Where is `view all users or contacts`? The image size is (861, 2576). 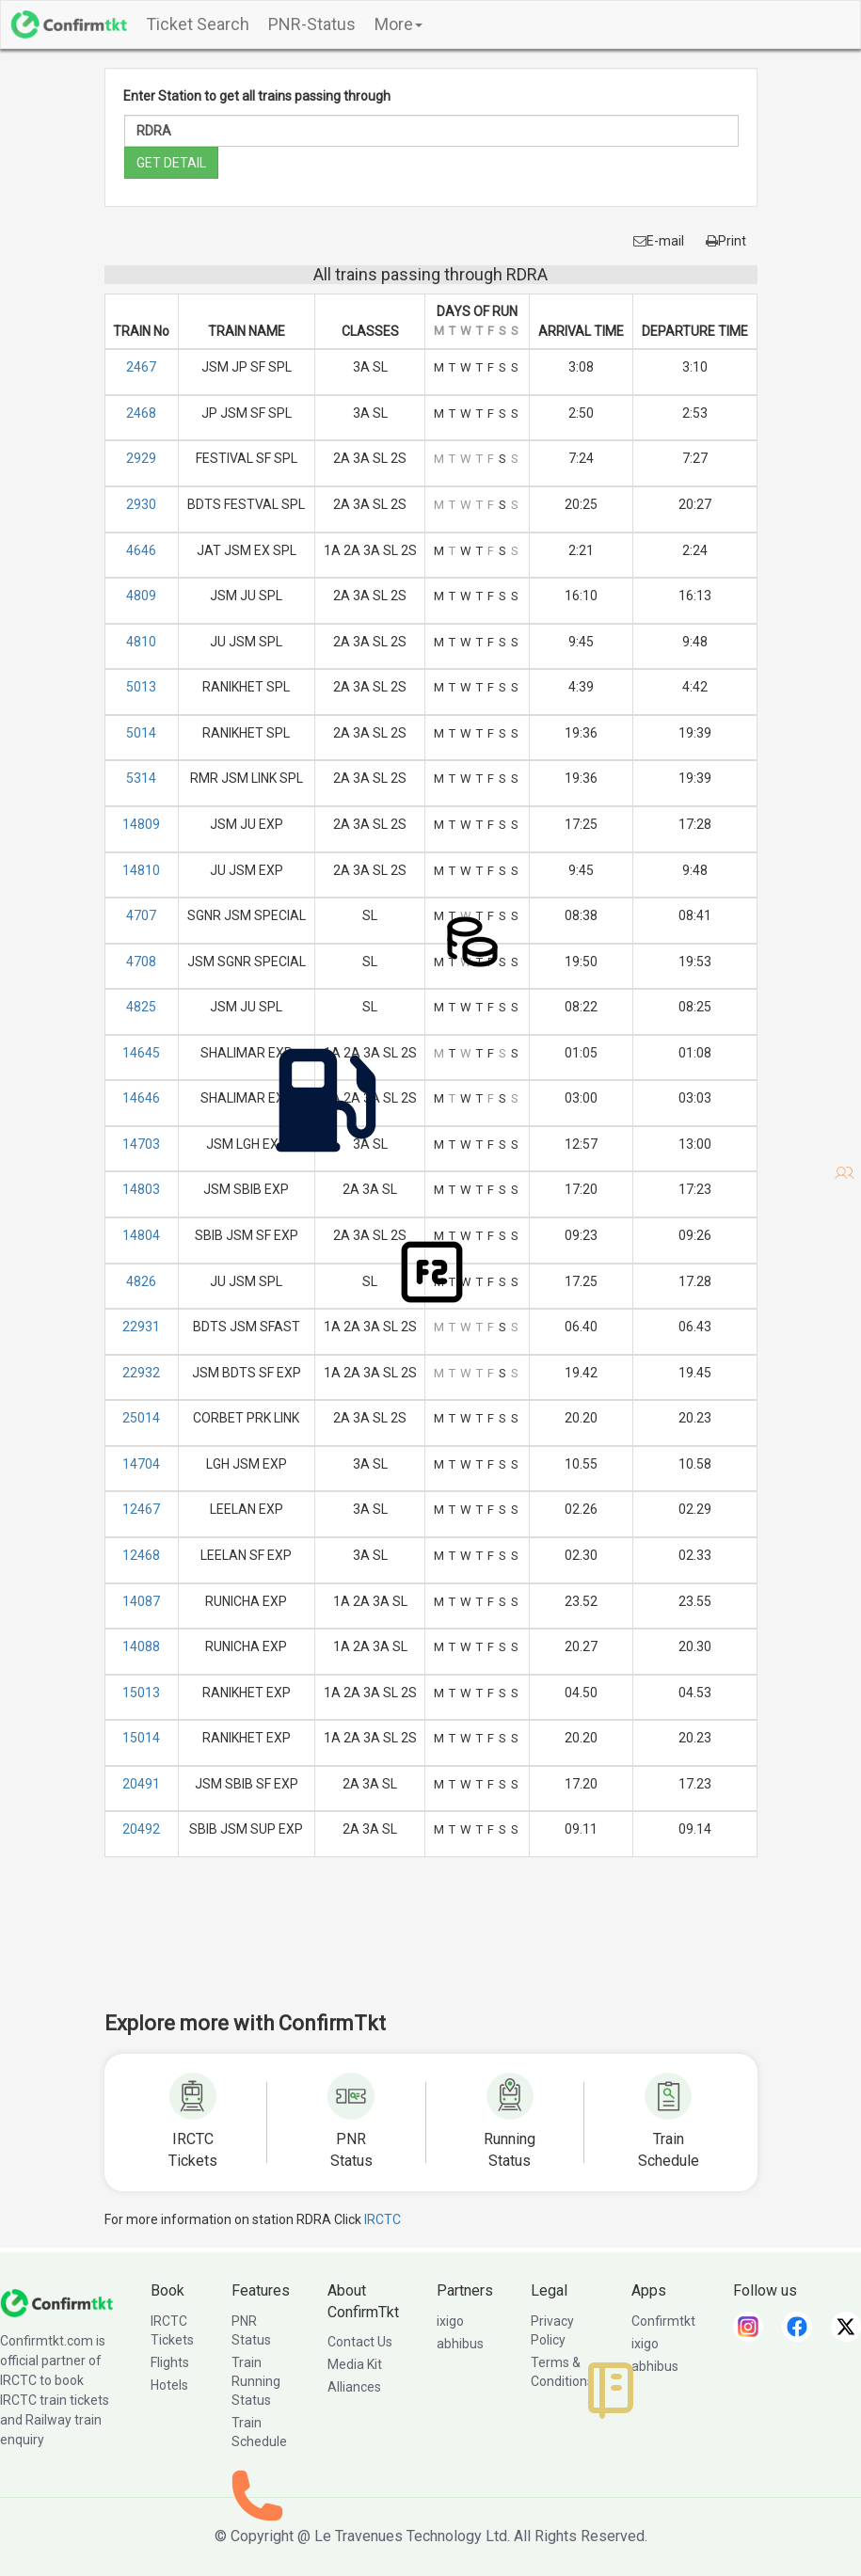
view all users or contacts is located at coordinates (844, 1172).